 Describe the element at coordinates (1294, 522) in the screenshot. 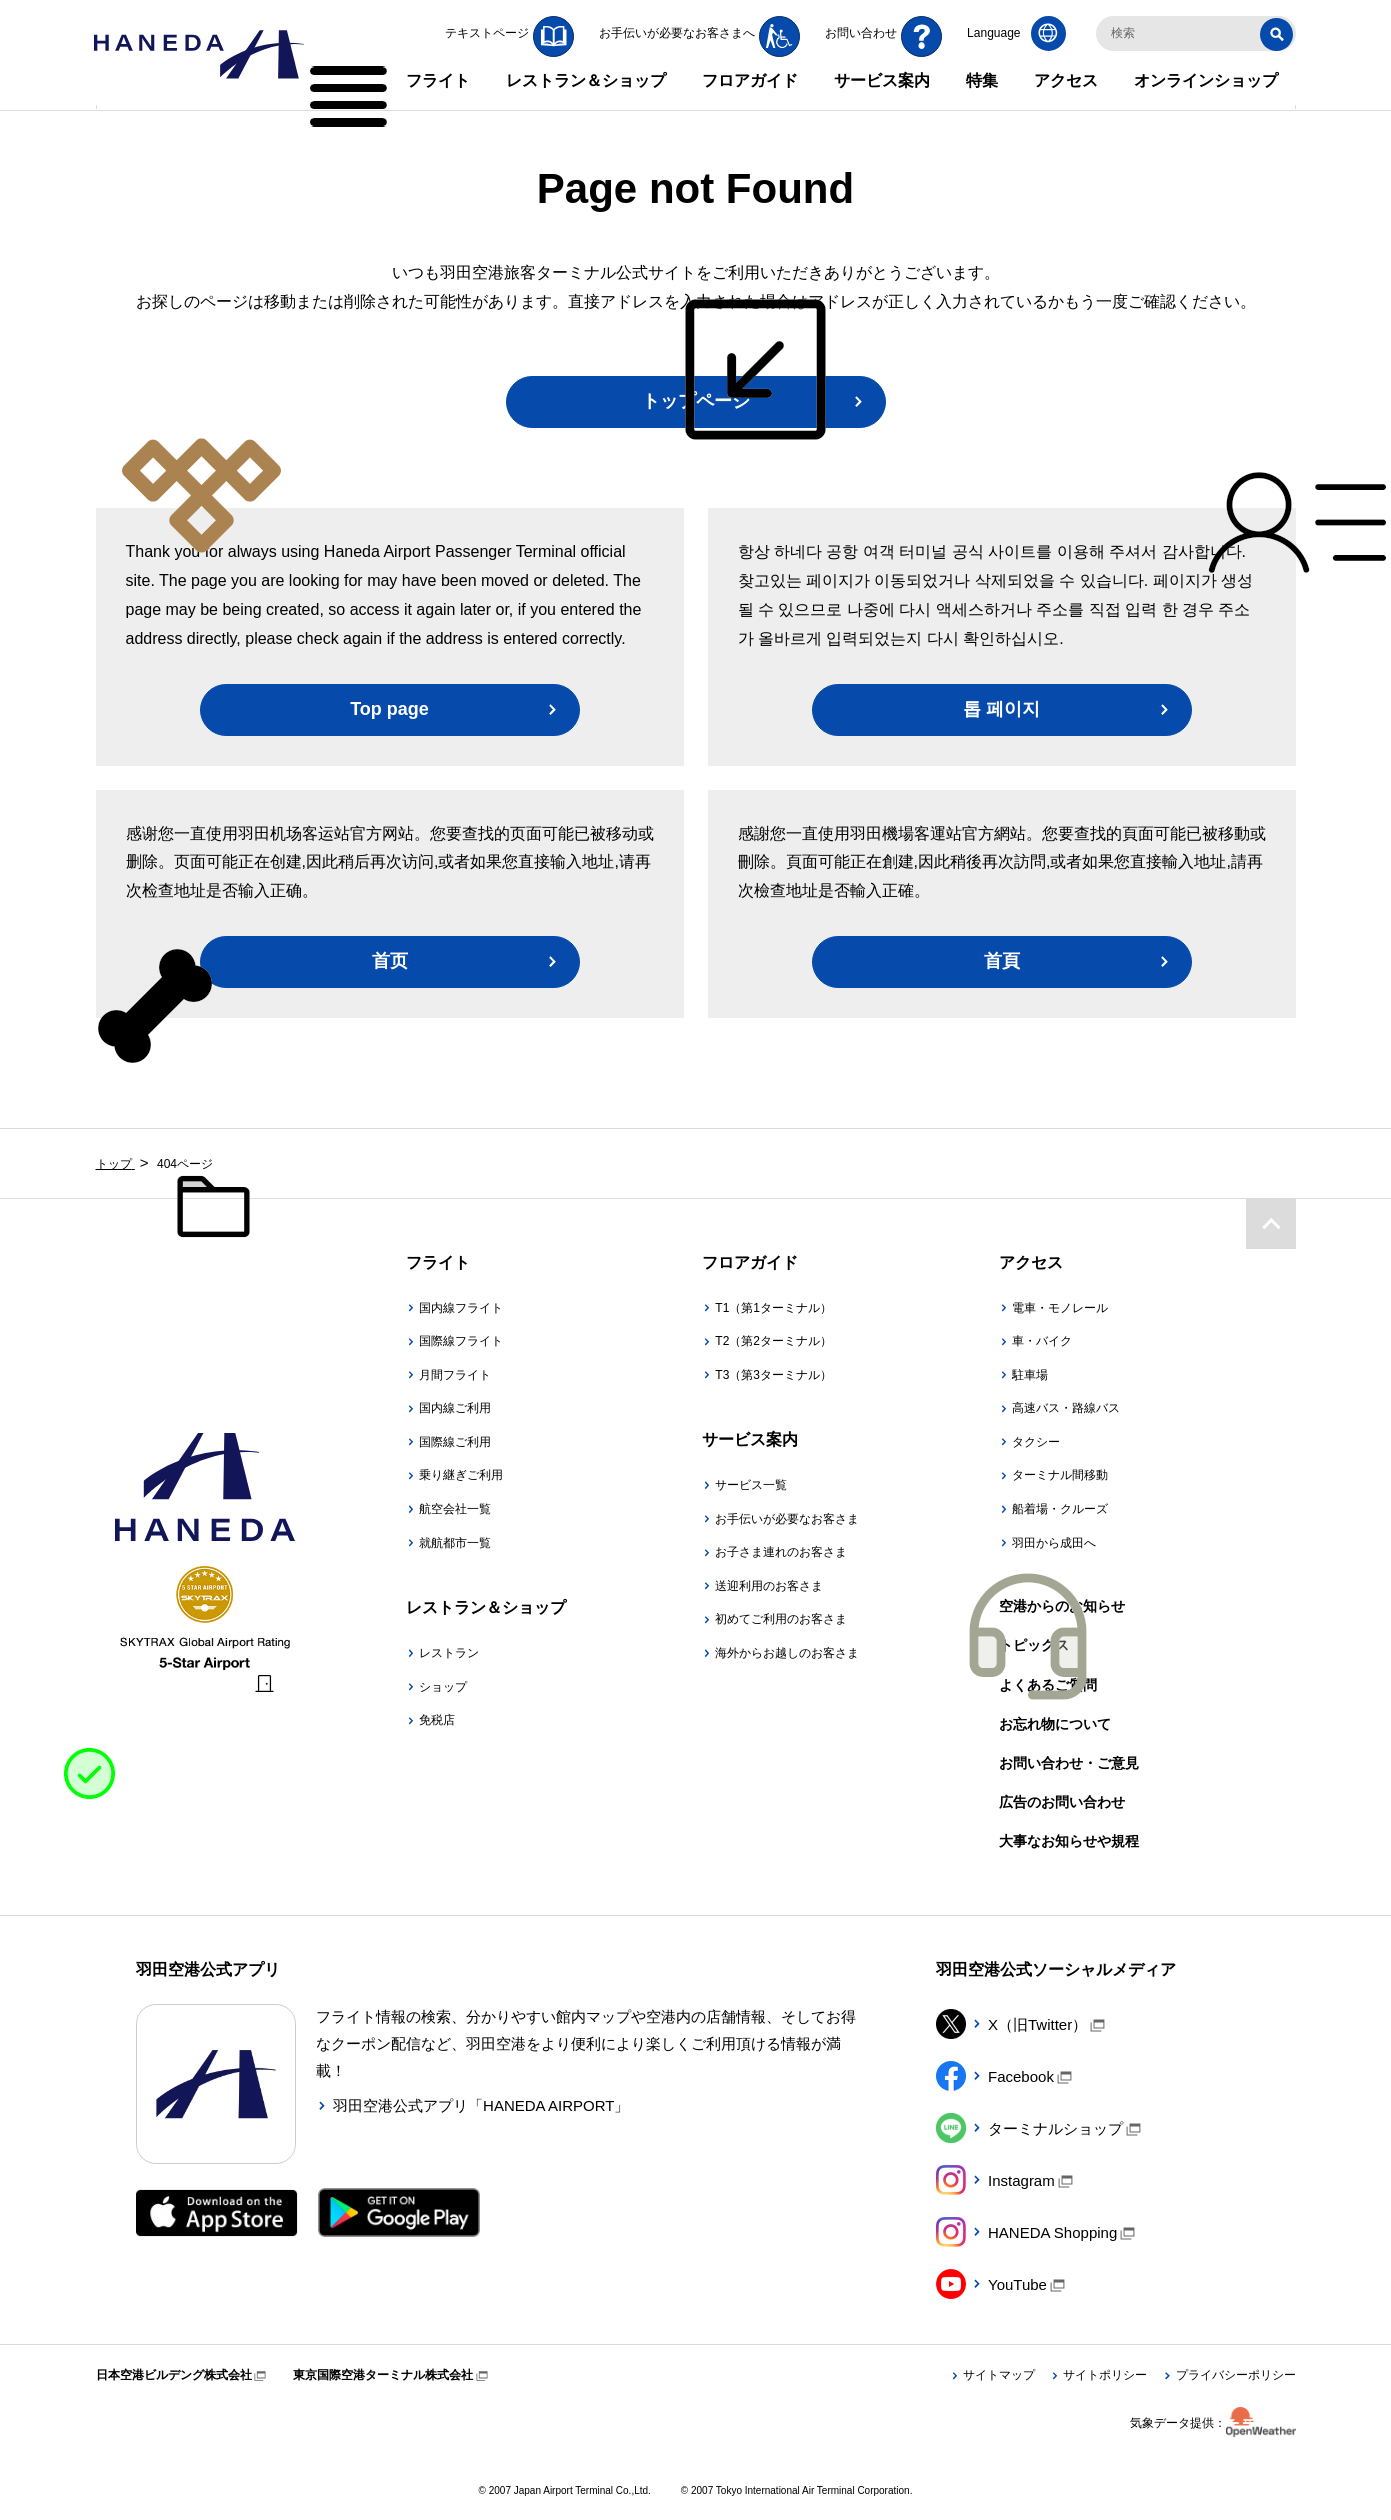

I see `view user list or directory` at that location.